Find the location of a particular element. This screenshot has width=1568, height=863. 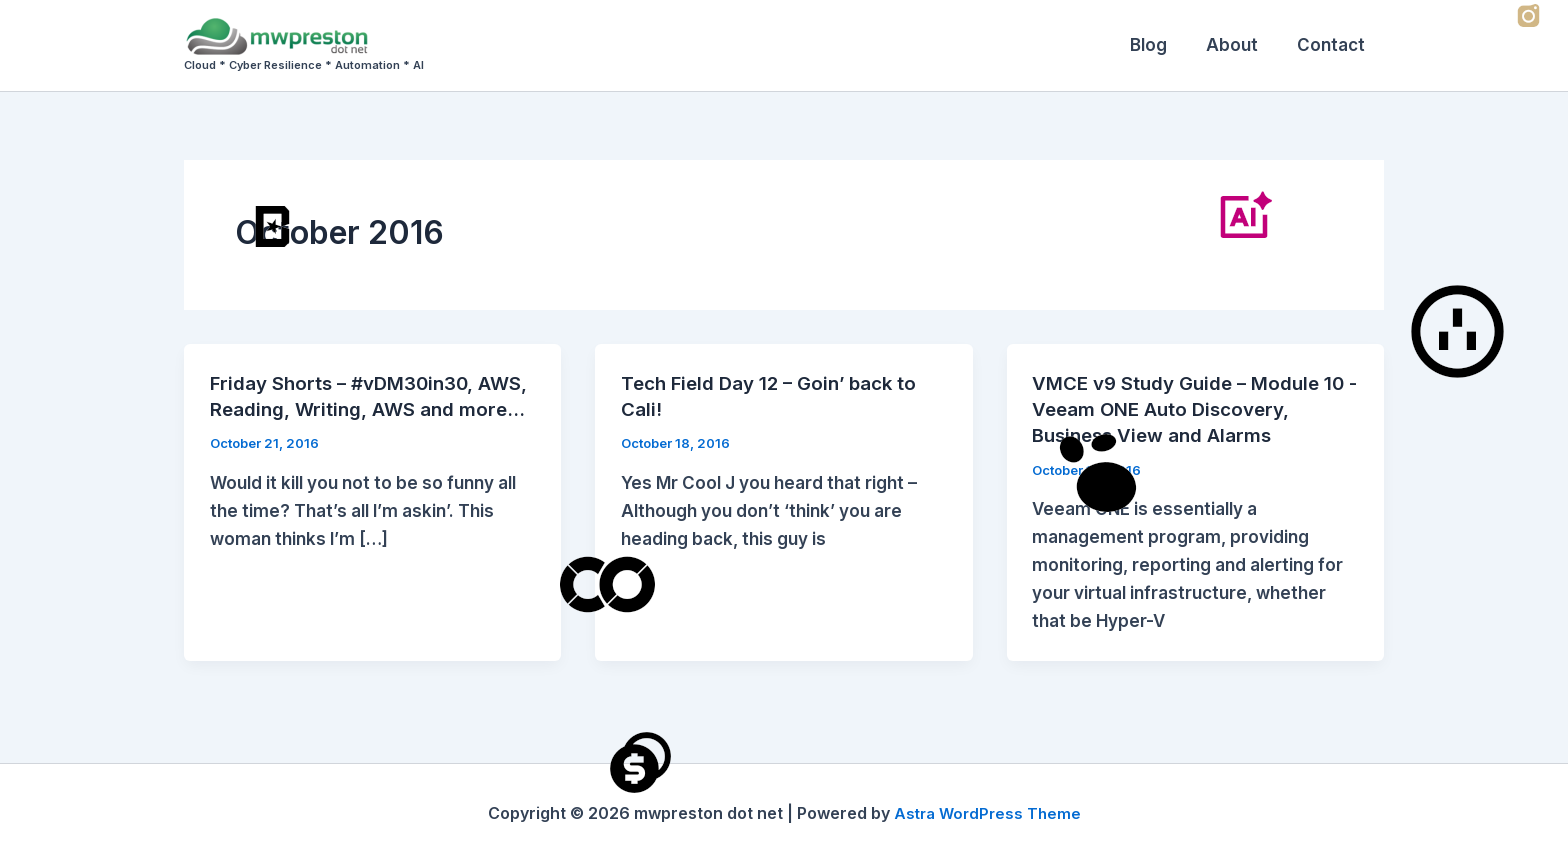

open Logseq knowledge management app is located at coordinates (1098, 473).